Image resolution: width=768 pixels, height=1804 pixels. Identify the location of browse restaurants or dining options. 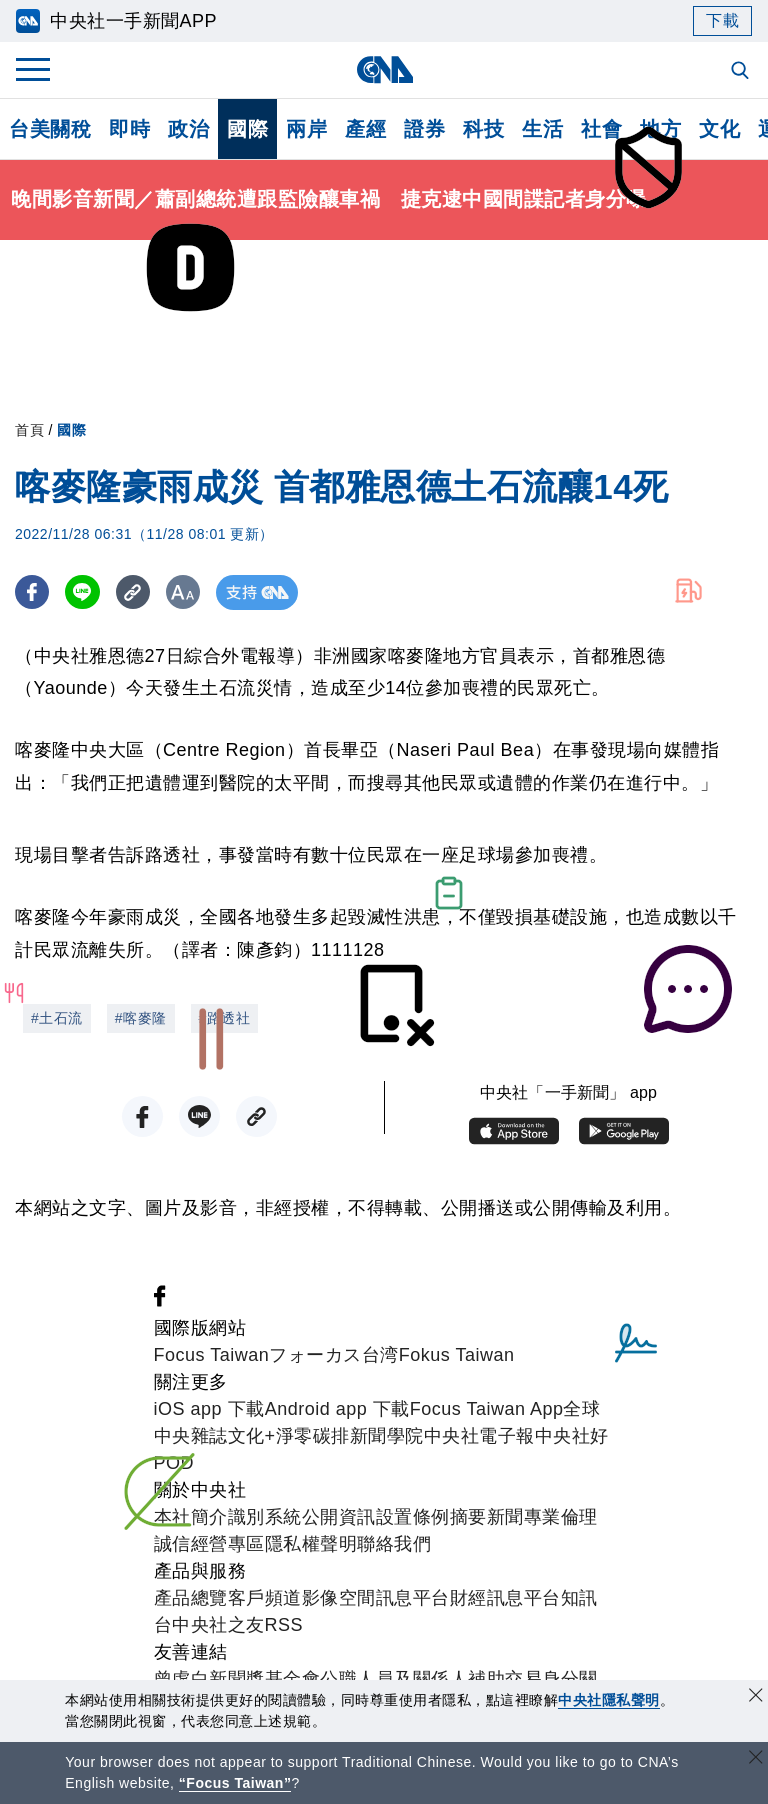
(14, 993).